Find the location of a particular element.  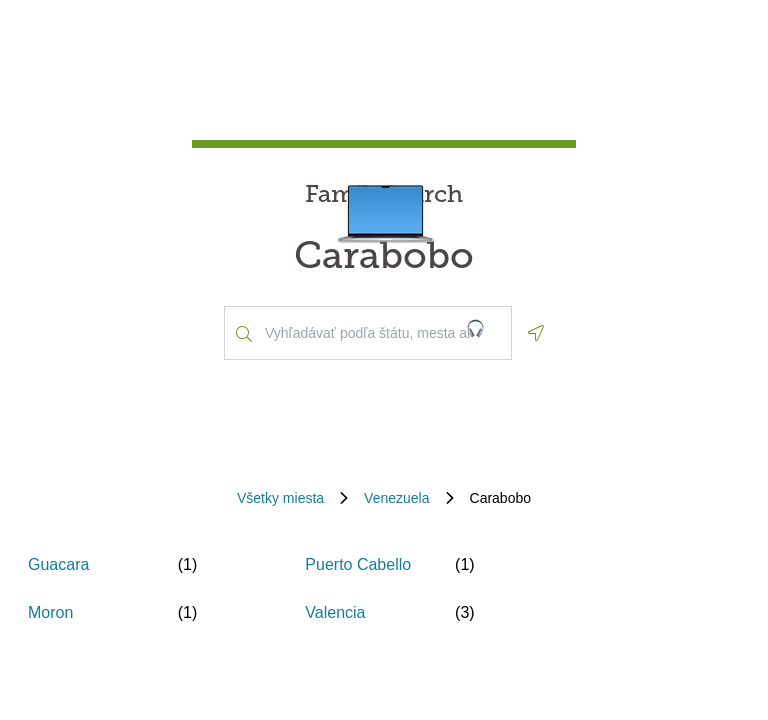

bluetooth headphones connected is located at coordinates (475, 328).